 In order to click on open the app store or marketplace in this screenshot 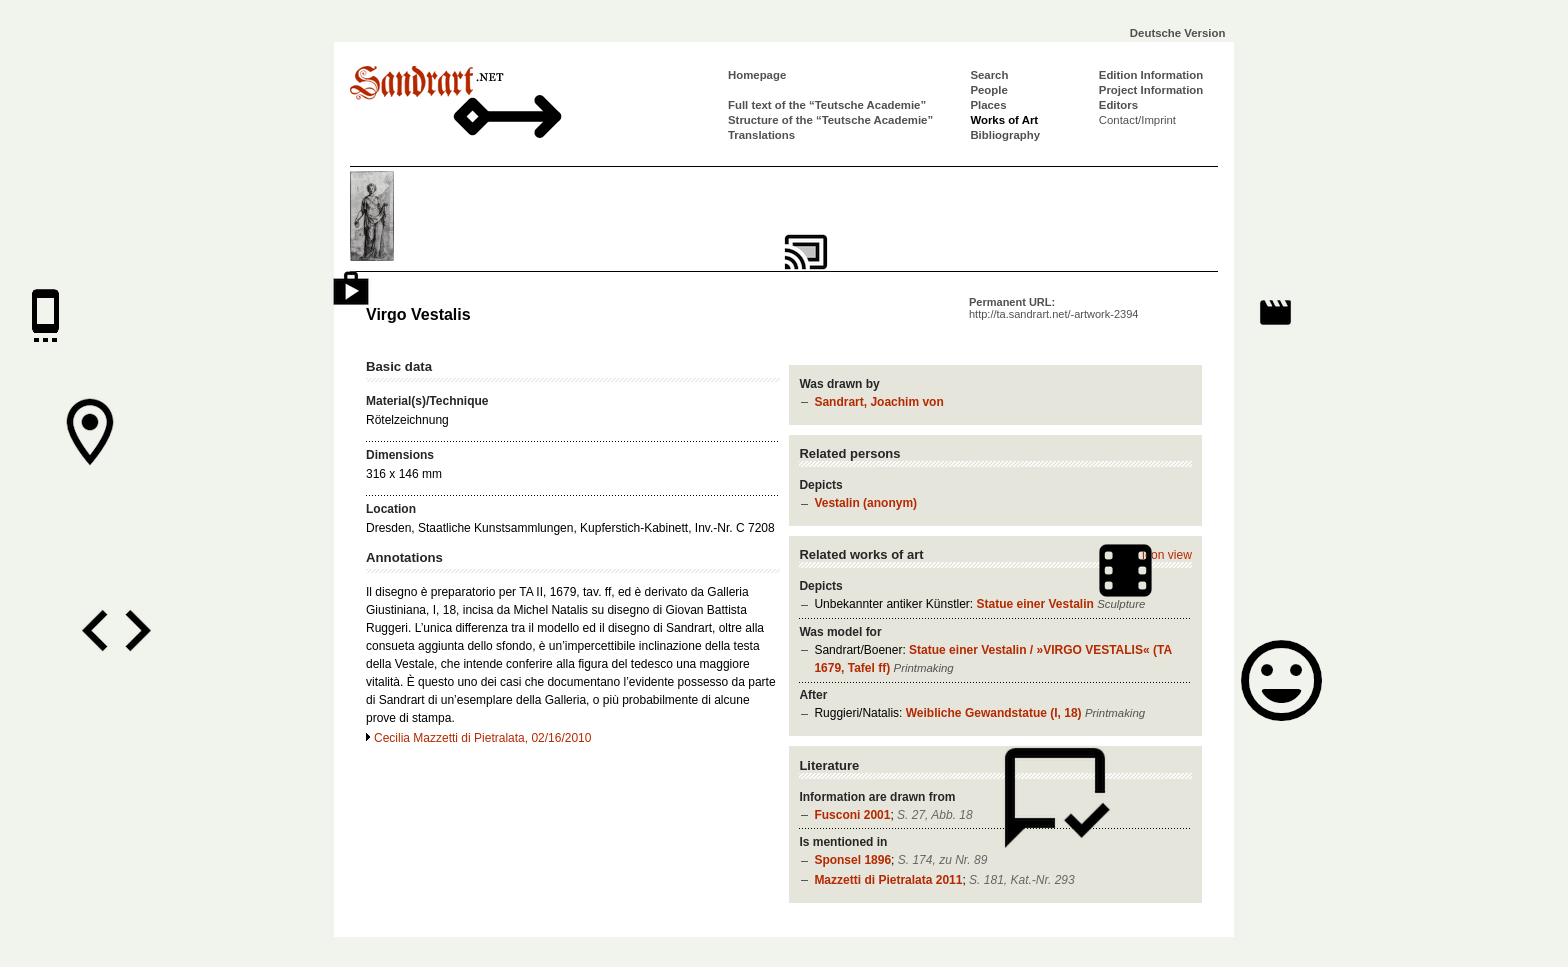, I will do `click(351, 289)`.